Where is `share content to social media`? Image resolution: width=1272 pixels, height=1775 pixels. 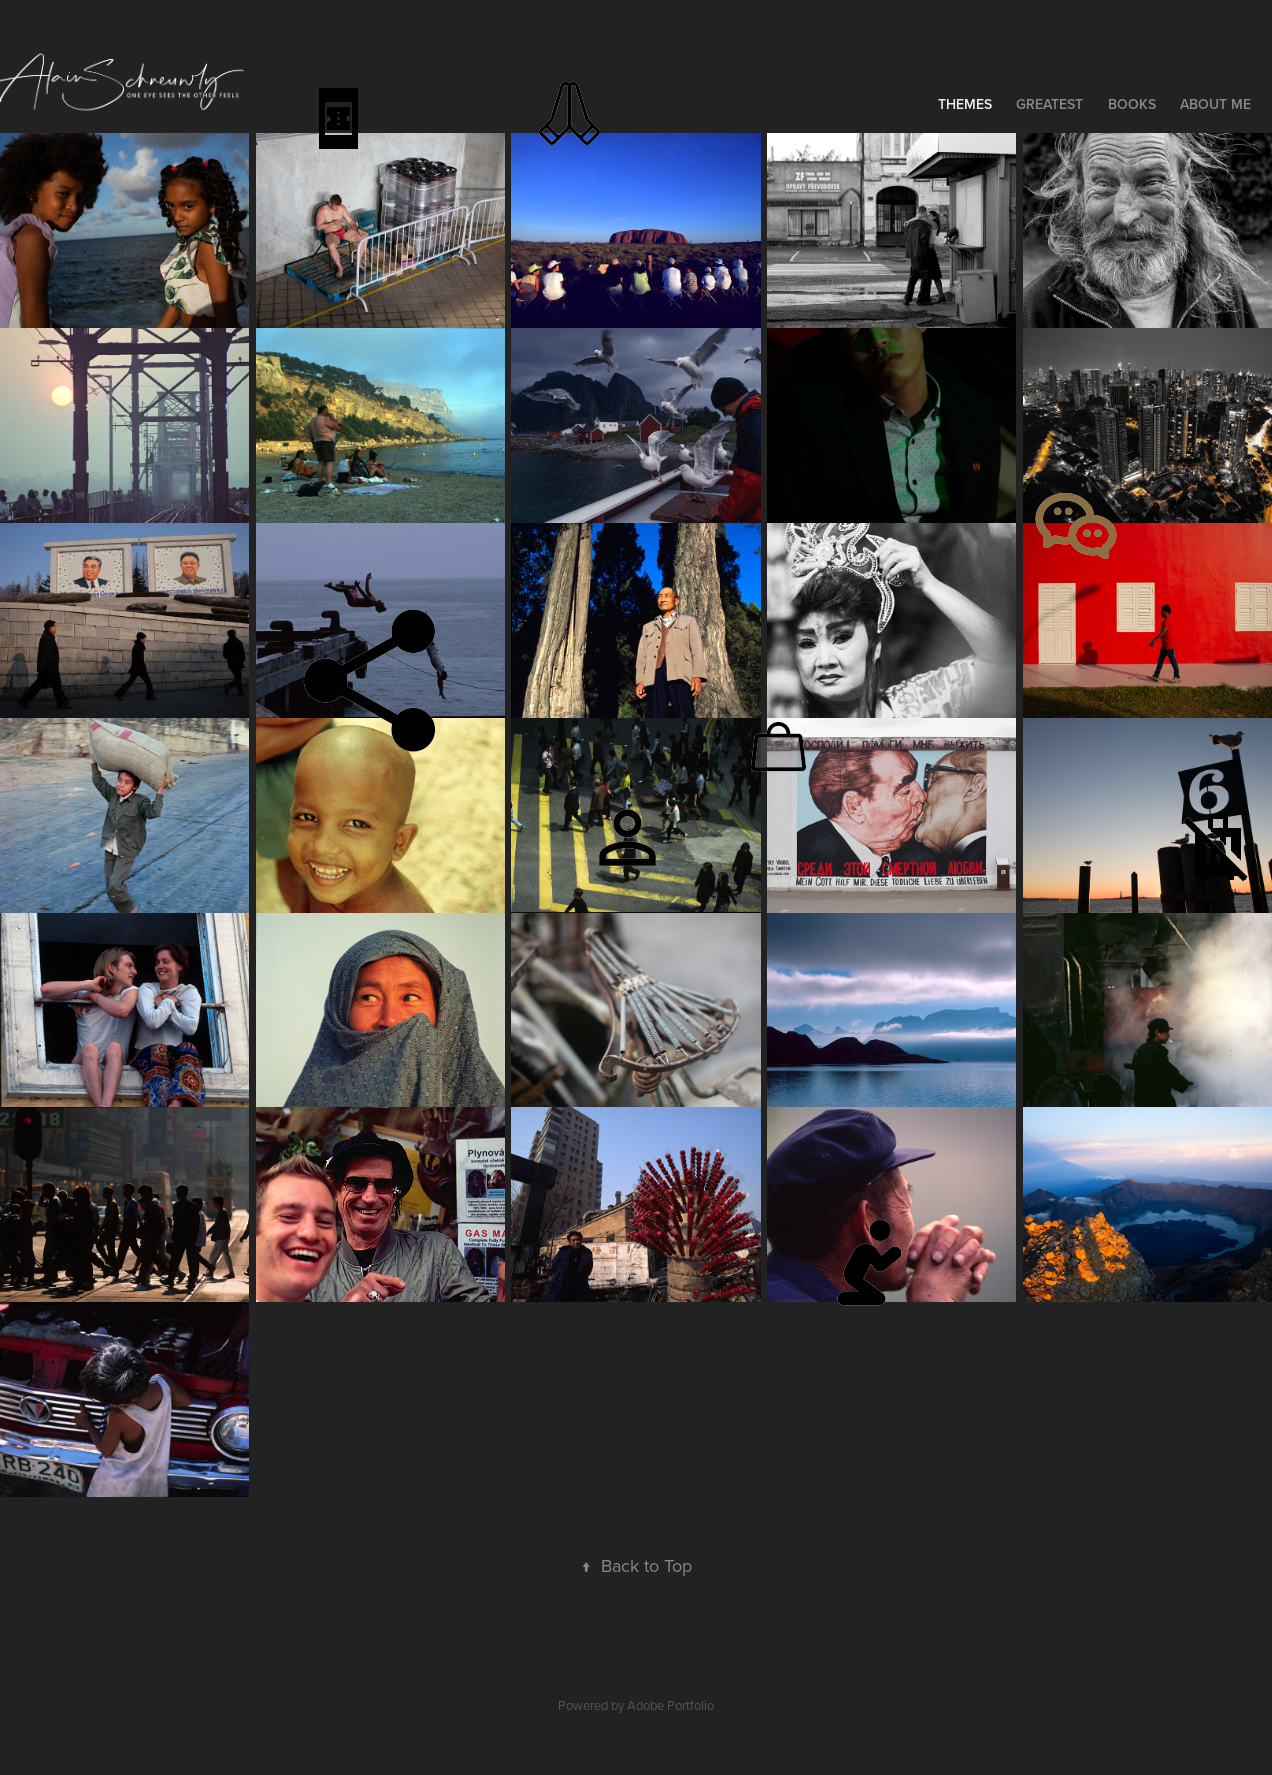 share content to social media is located at coordinates (369, 680).